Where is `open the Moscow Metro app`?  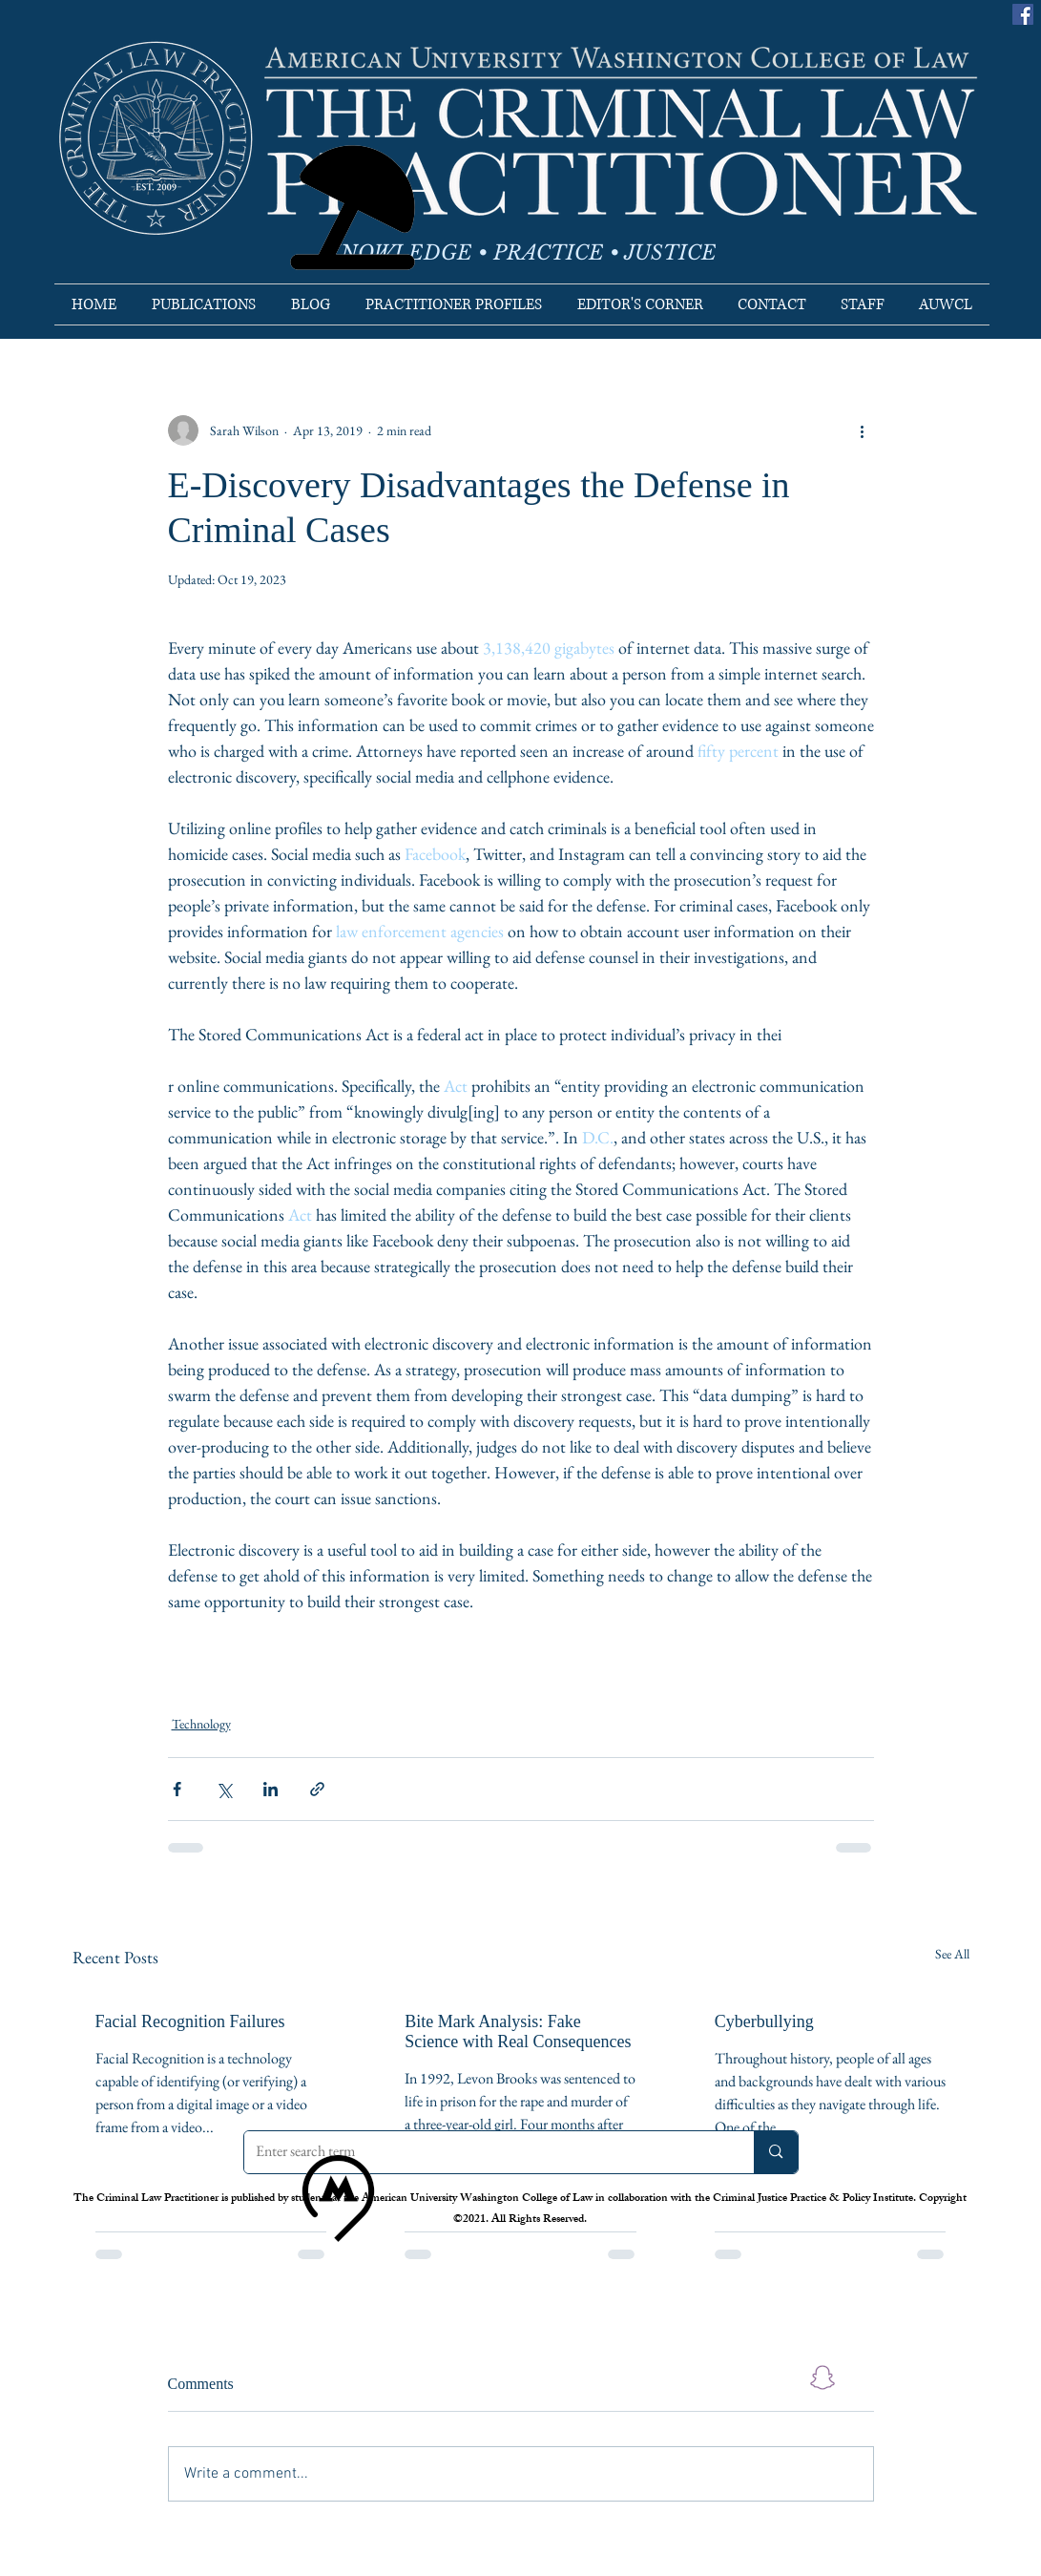
open the Moscow Metro app is located at coordinates (338, 2198).